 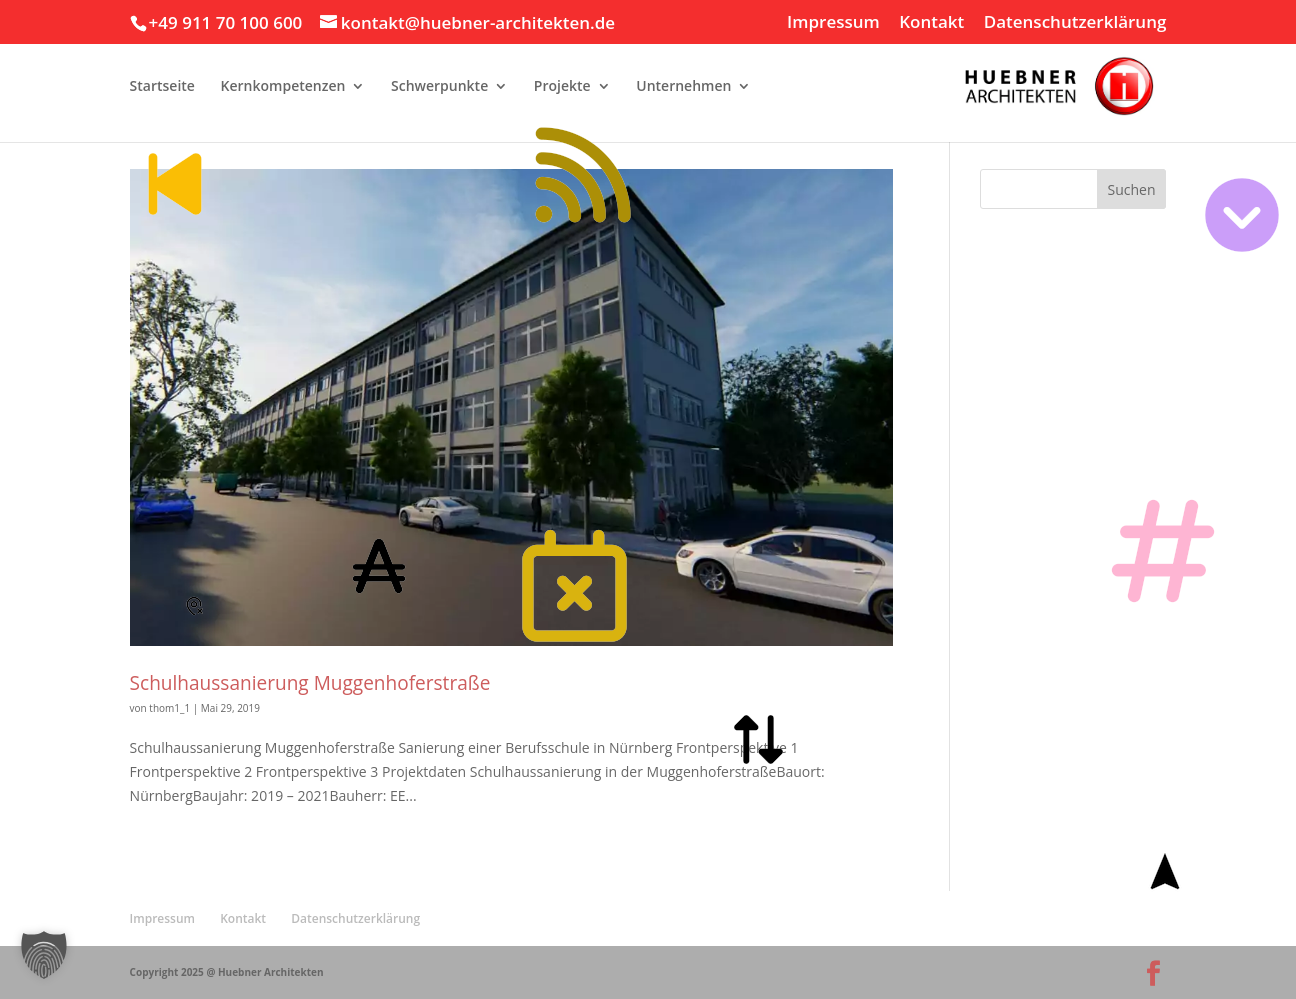 What do you see at coordinates (175, 184) in the screenshot?
I see `skip to previous track` at bounding box center [175, 184].